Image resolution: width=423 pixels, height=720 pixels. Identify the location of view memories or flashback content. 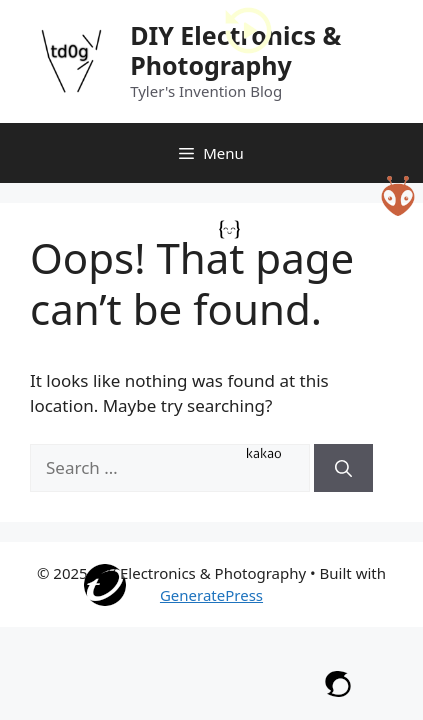
(248, 30).